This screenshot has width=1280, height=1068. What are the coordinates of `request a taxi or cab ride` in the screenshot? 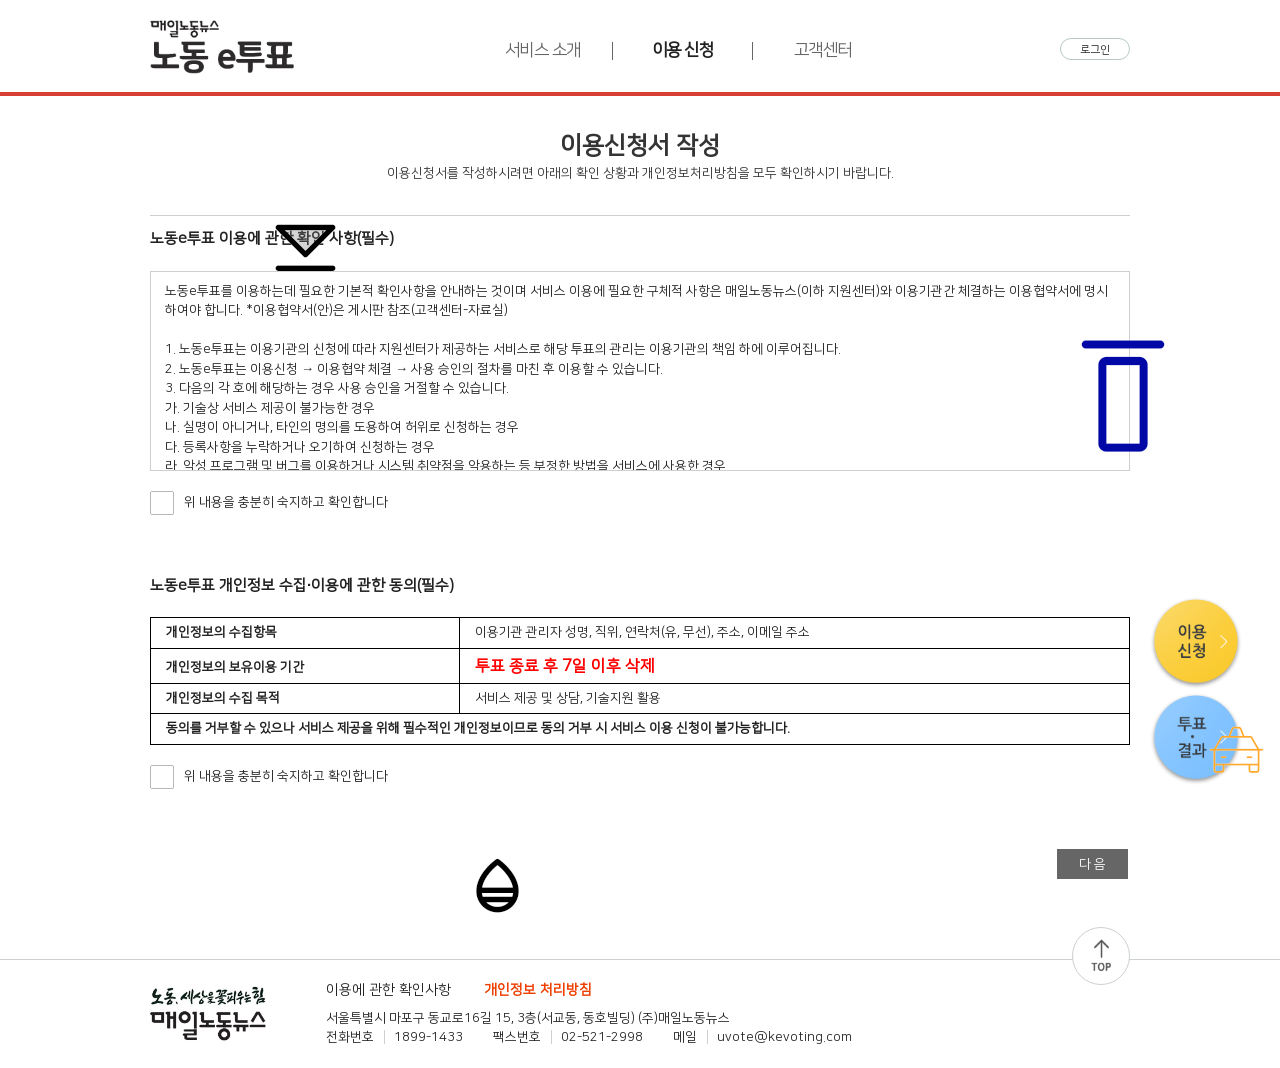 It's located at (1236, 753).